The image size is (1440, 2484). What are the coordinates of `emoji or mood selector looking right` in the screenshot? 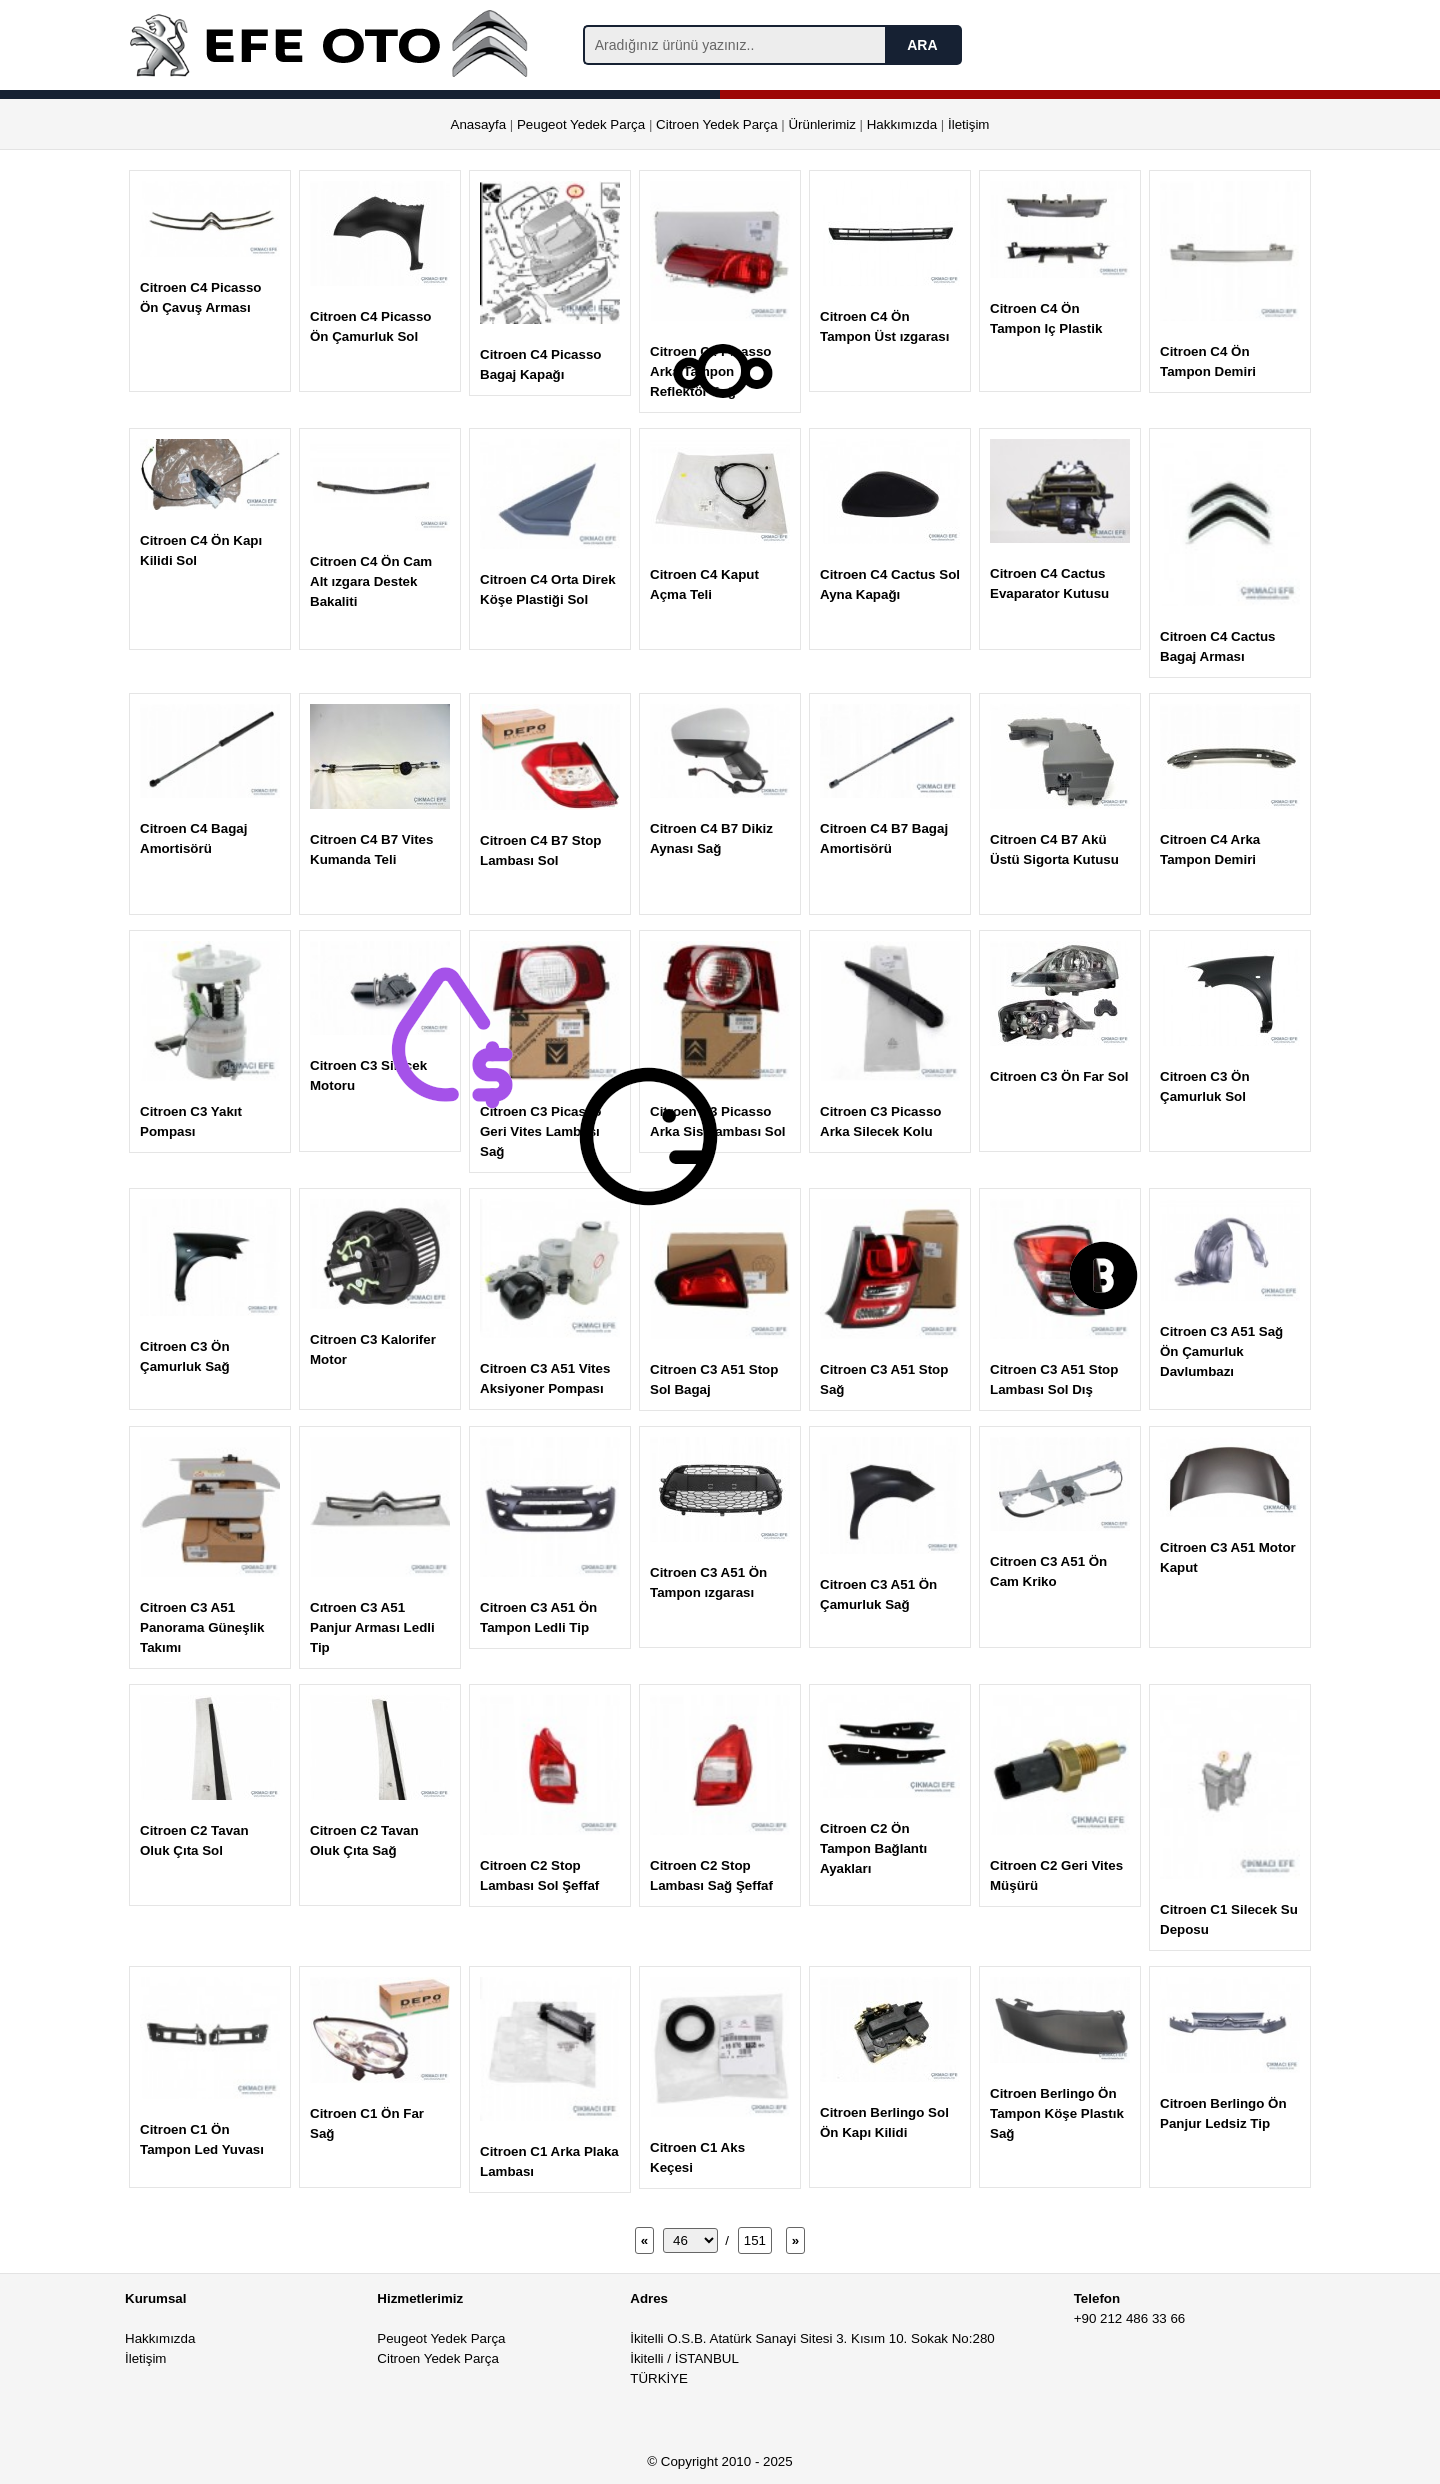 It's located at (648, 1136).